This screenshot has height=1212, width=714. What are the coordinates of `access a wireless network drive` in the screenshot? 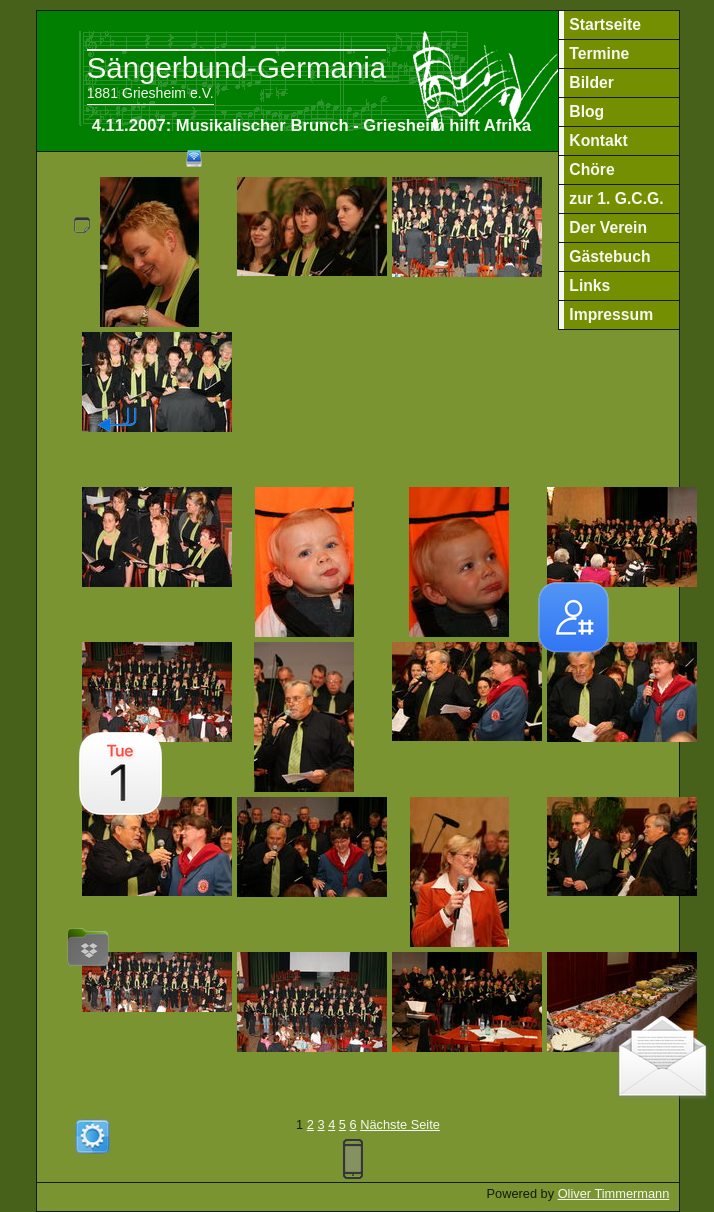 It's located at (194, 159).